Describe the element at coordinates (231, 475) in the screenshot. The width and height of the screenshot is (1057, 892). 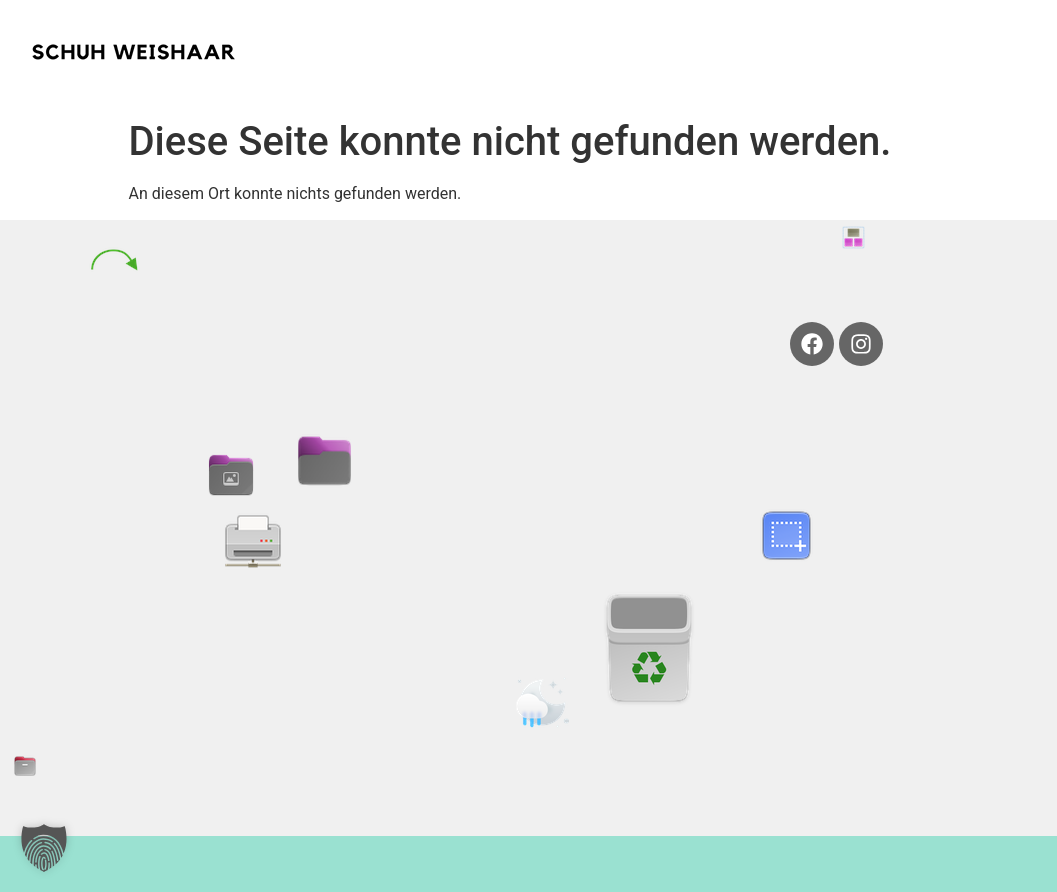
I see `open your pictures folder` at that location.